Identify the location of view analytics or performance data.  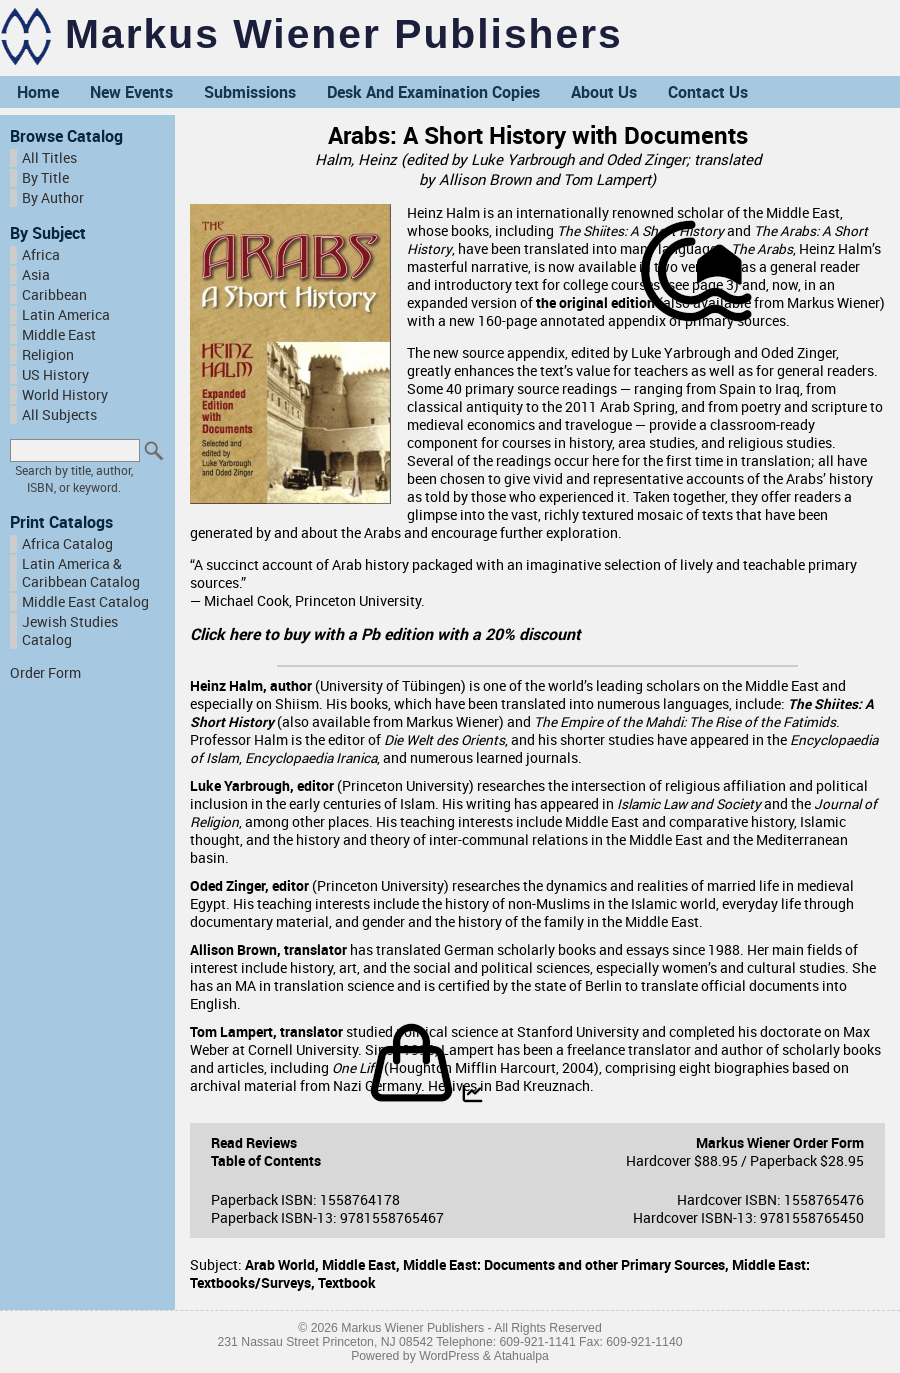
(472, 1093).